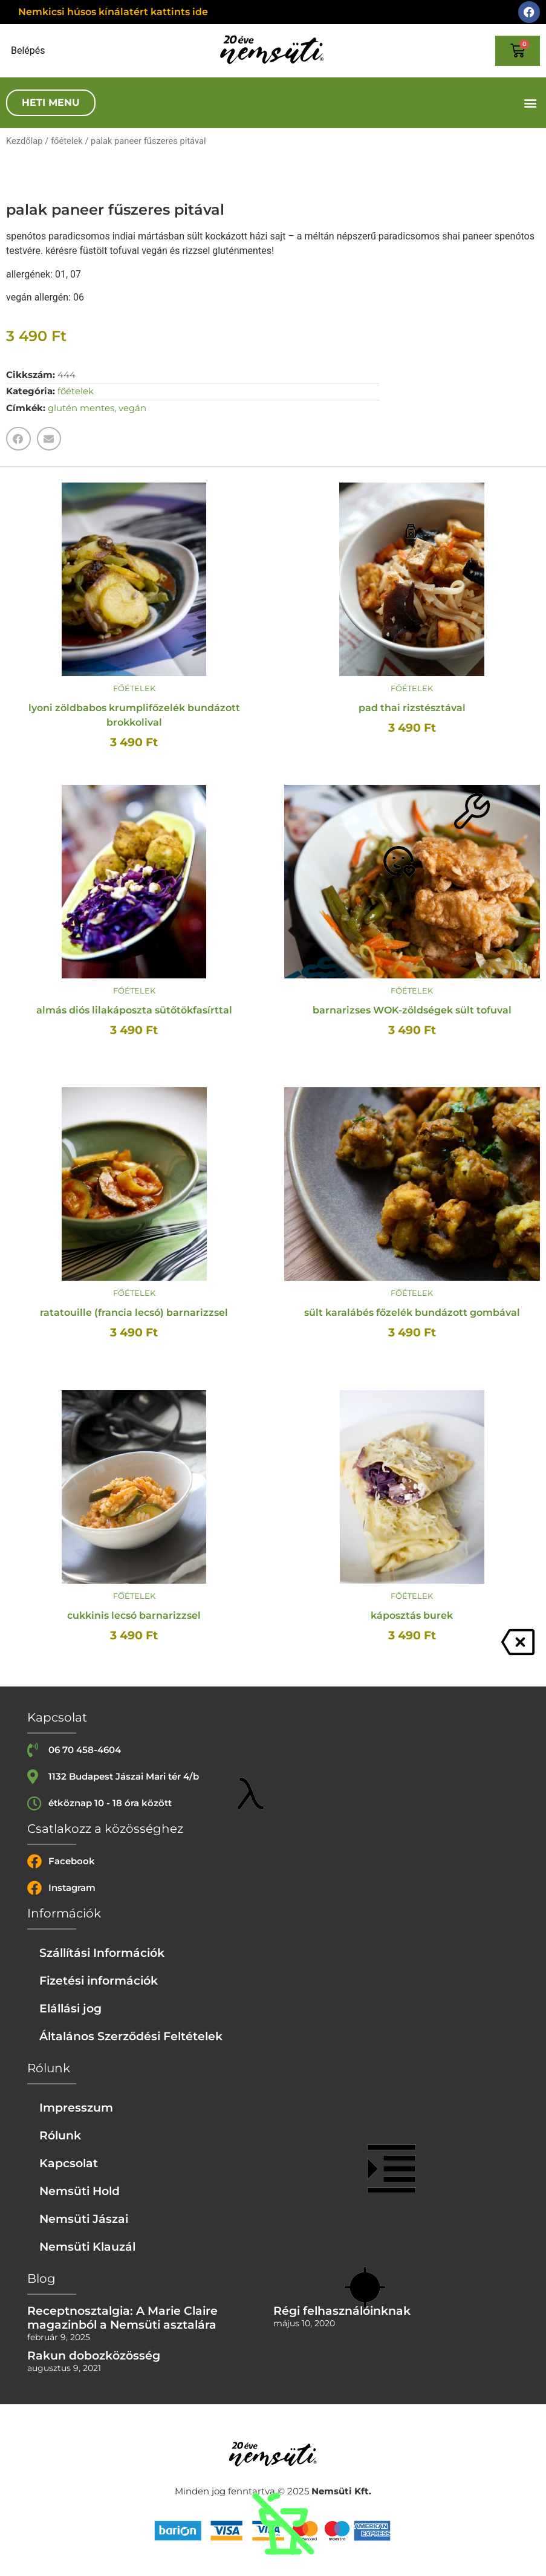  Describe the element at coordinates (472, 811) in the screenshot. I see `access settings or configuration options` at that location.